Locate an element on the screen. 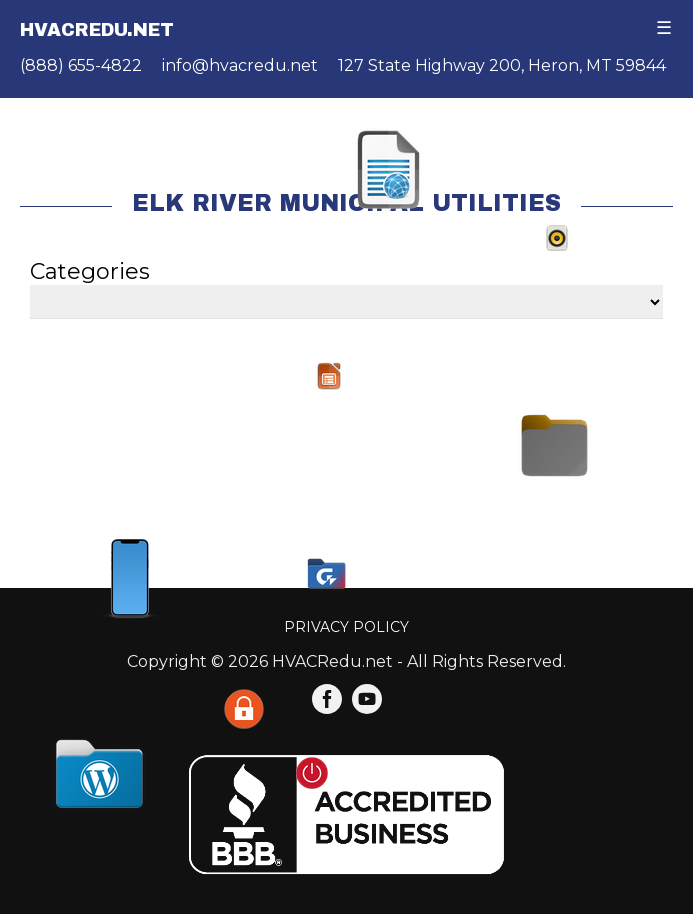 Image resolution: width=693 pixels, height=914 pixels. open libreoffice impress presentation software is located at coordinates (329, 376).